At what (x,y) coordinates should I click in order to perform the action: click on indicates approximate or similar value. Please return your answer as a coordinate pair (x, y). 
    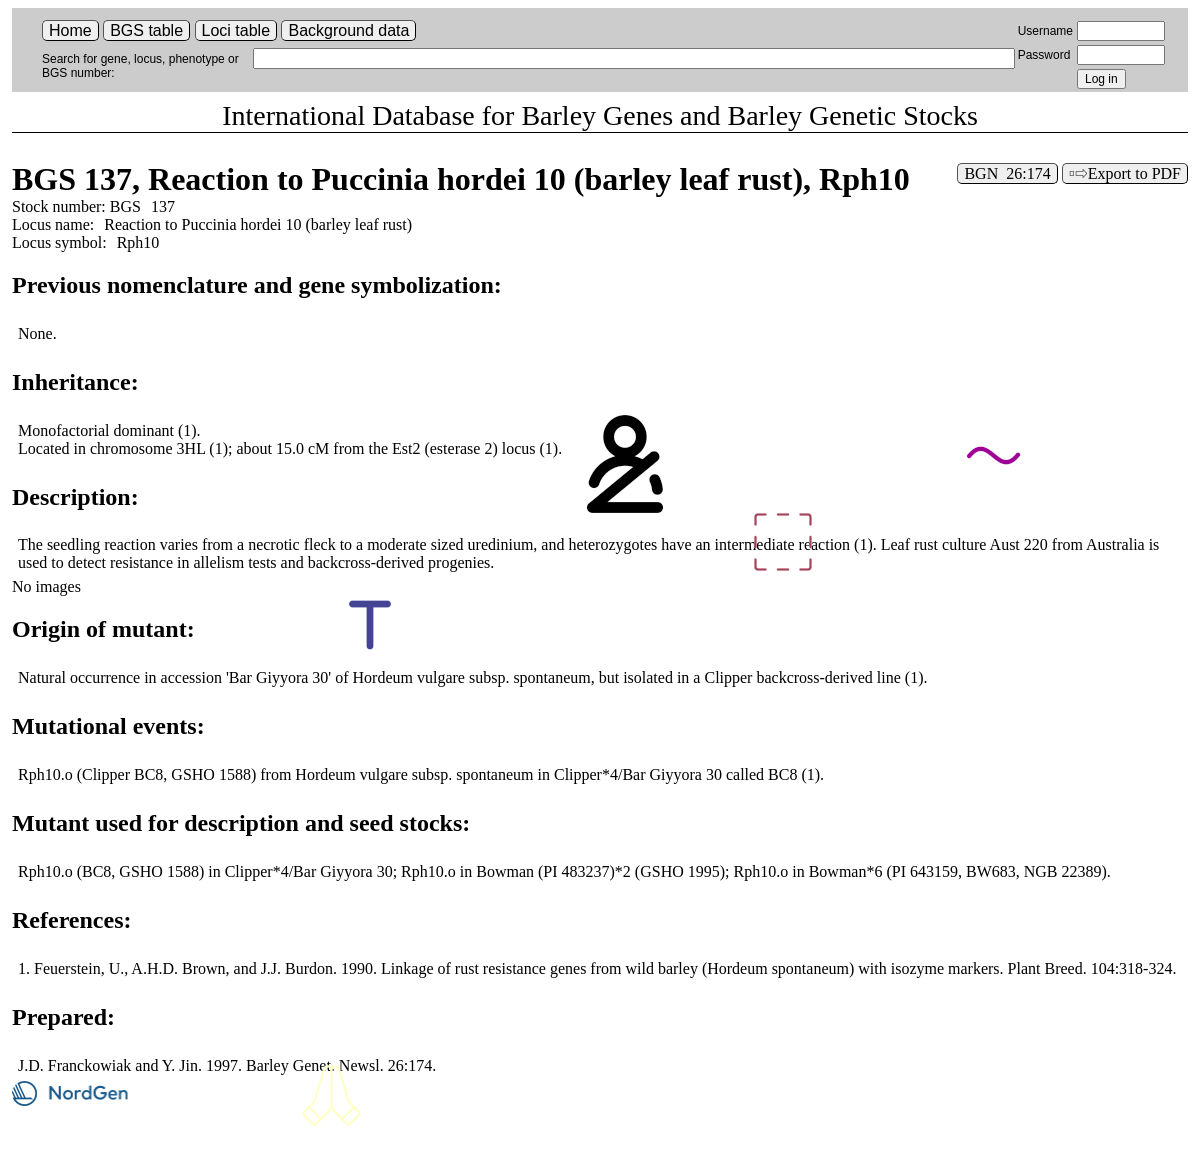
    Looking at the image, I should click on (993, 455).